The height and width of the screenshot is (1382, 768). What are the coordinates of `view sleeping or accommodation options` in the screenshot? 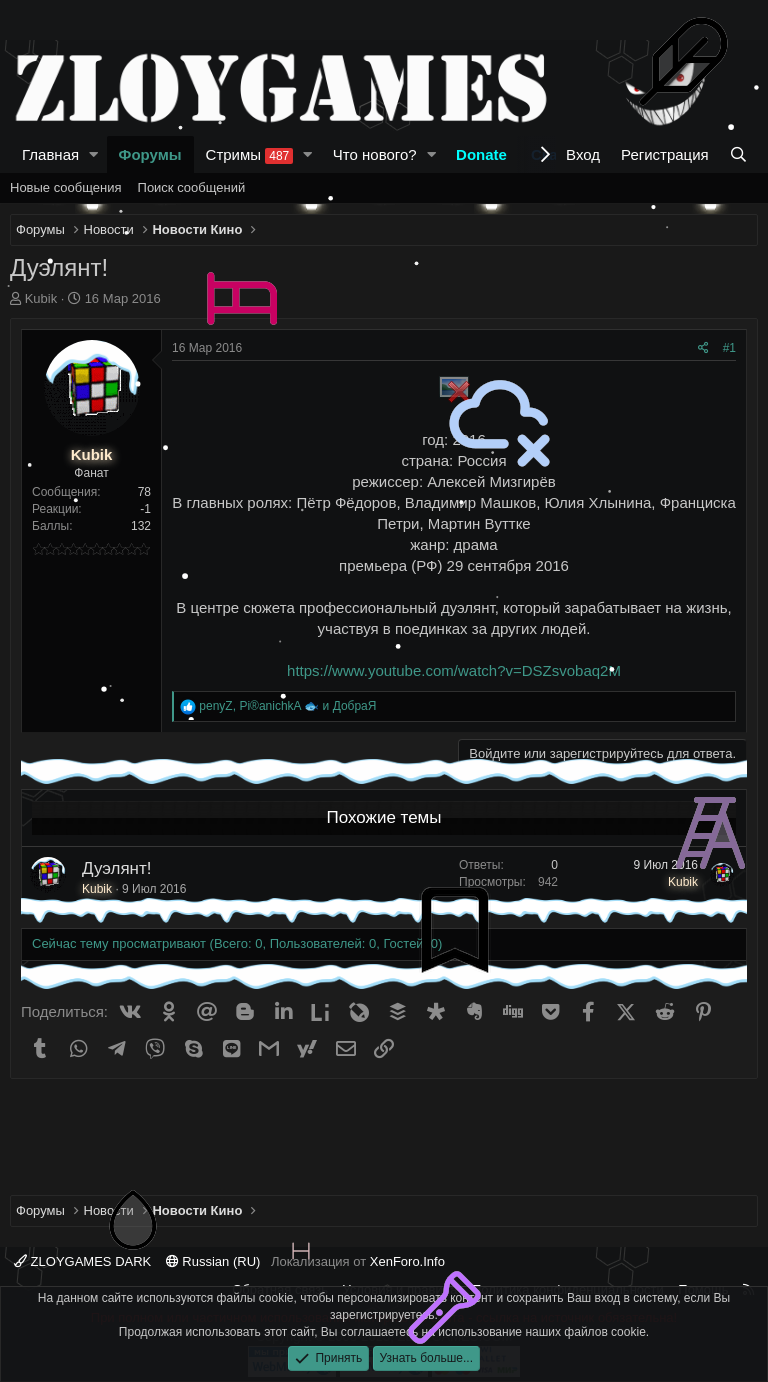 It's located at (240, 298).